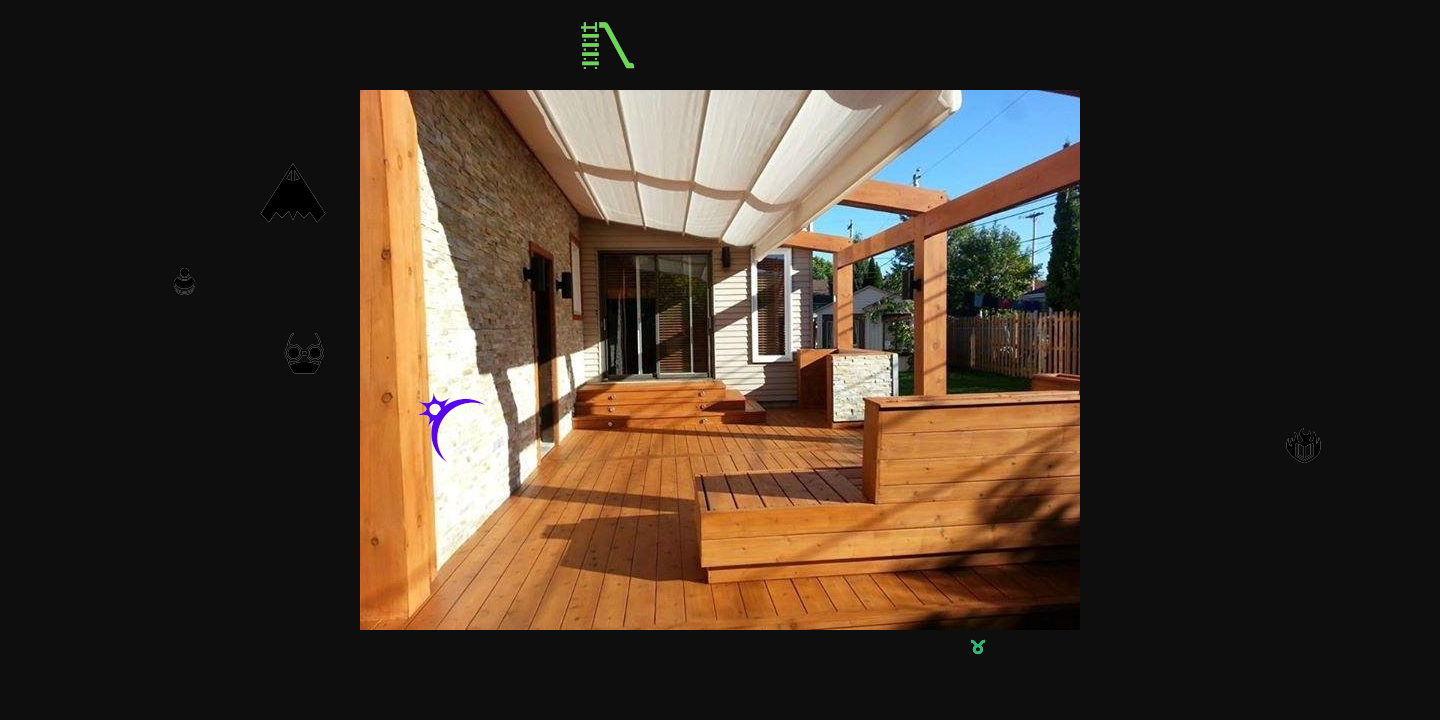 This screenshot has width=1440, height=720. Describe the element at coordinates (293, 194) in the screenshot. I see `stealth bomber aircraft unit in a strategy game` at that location.